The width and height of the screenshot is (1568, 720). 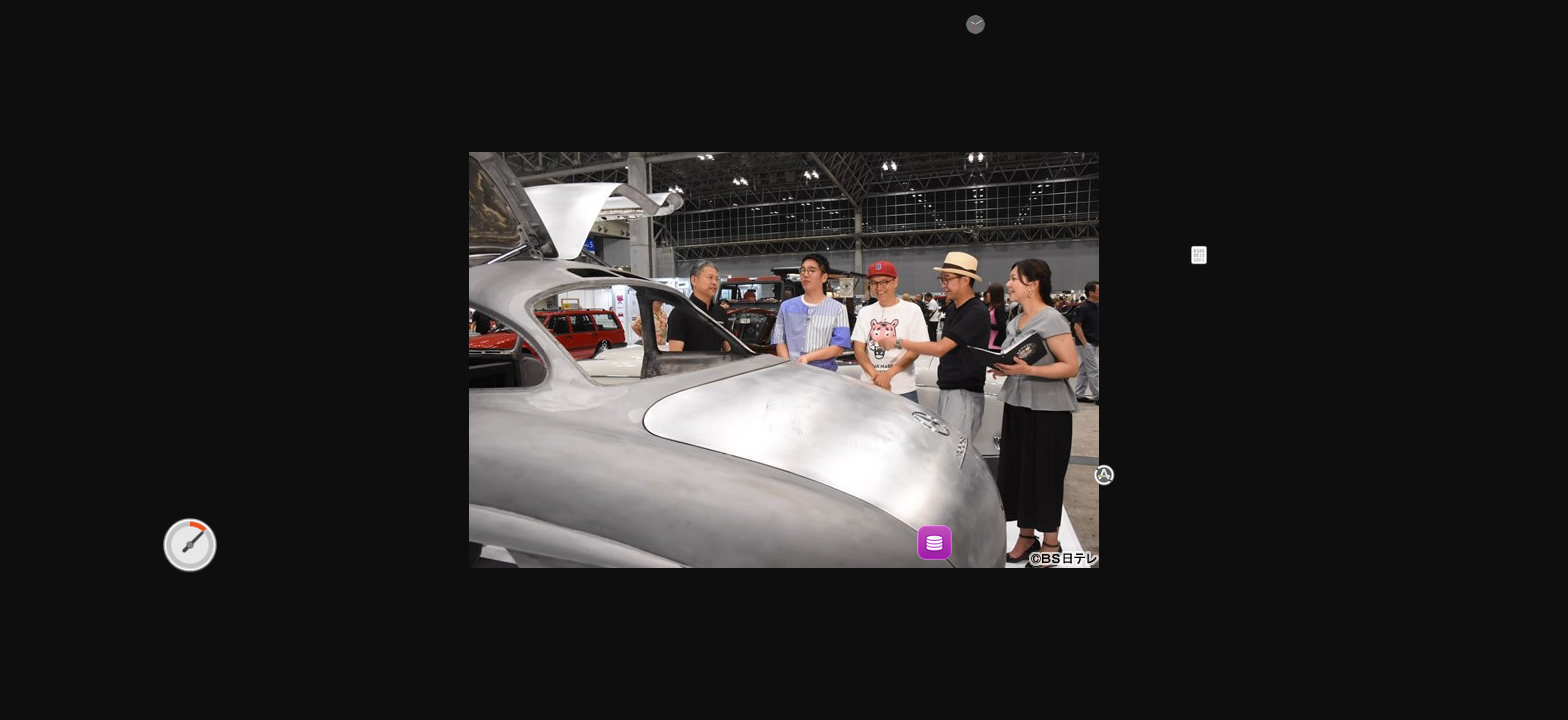 What do you see at coordinates (1104, 475) in the screenshot?
I see `check for available system updates` at bounding box center [1104, 475].